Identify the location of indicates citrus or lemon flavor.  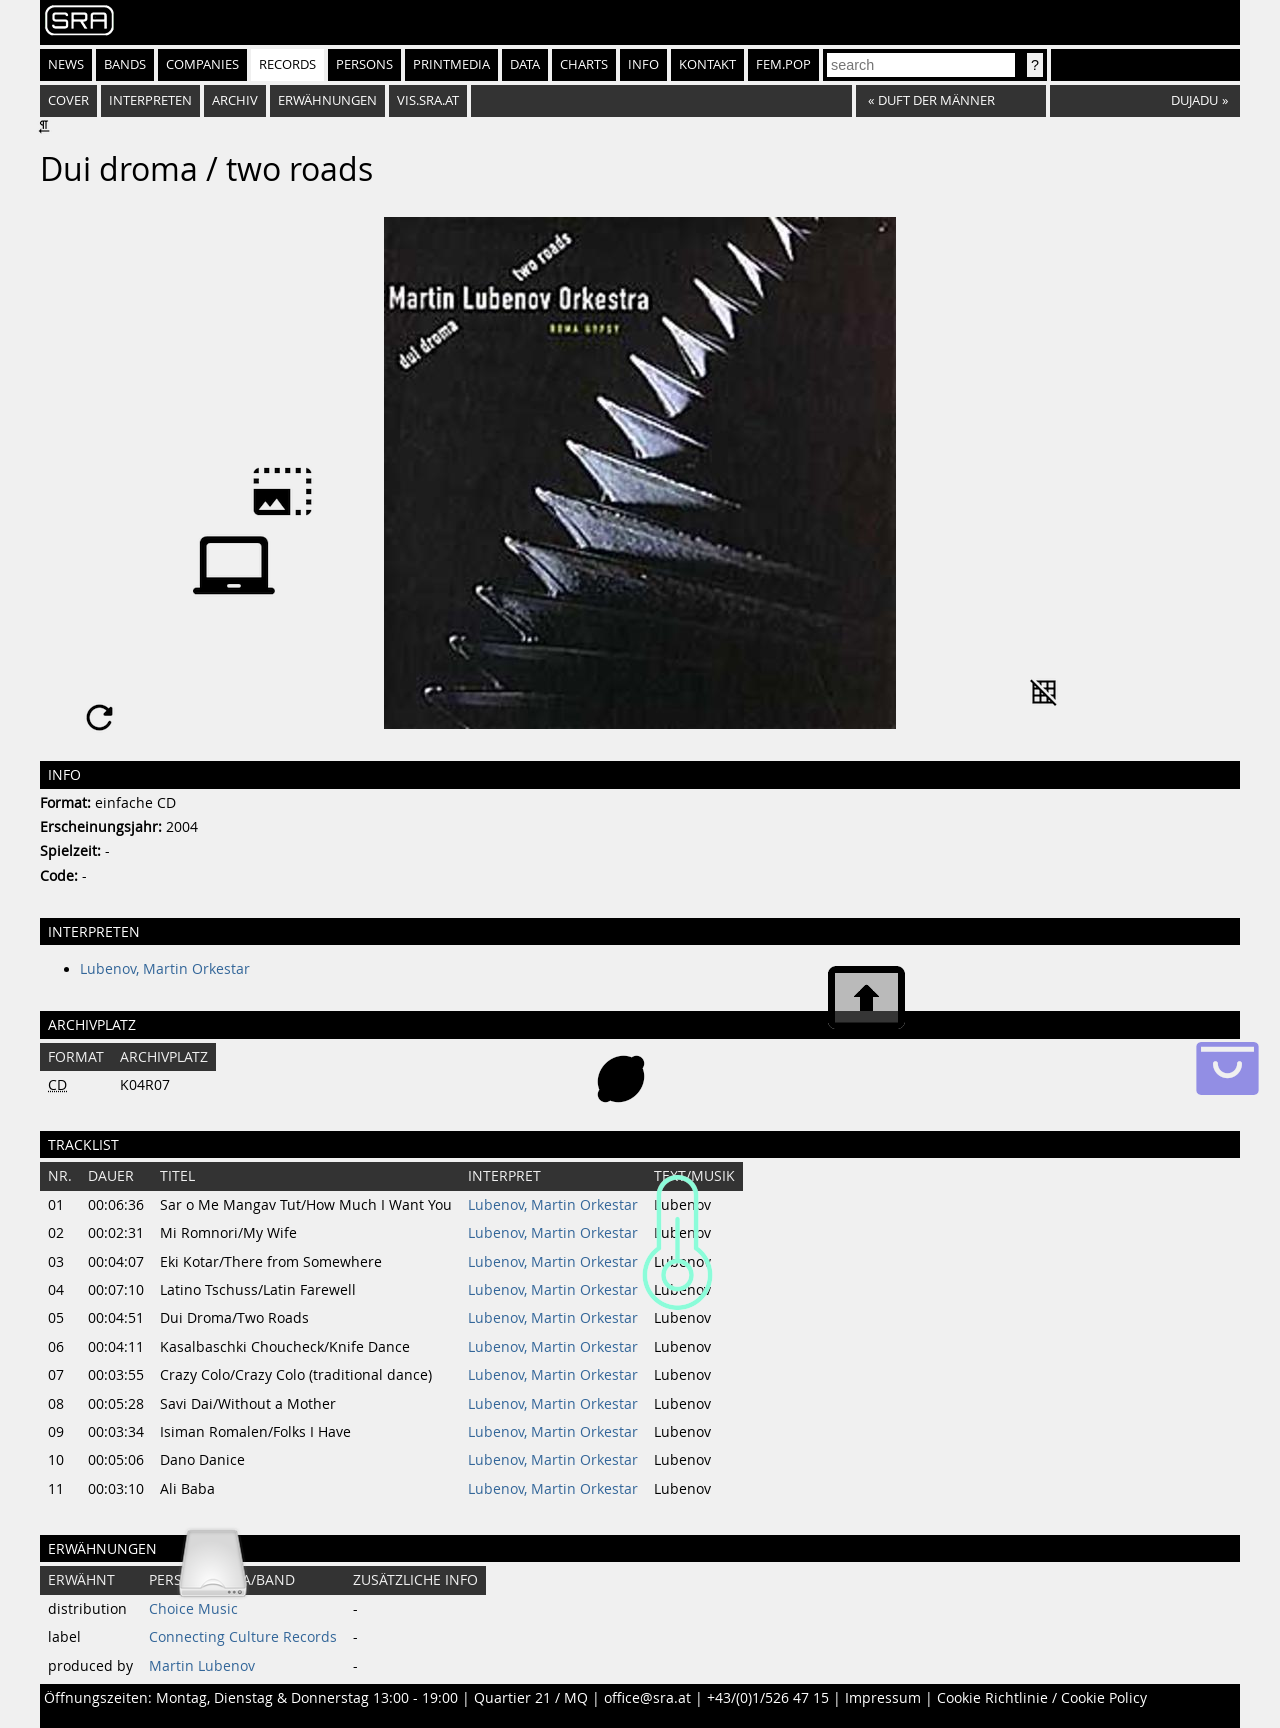
(621, 1079).